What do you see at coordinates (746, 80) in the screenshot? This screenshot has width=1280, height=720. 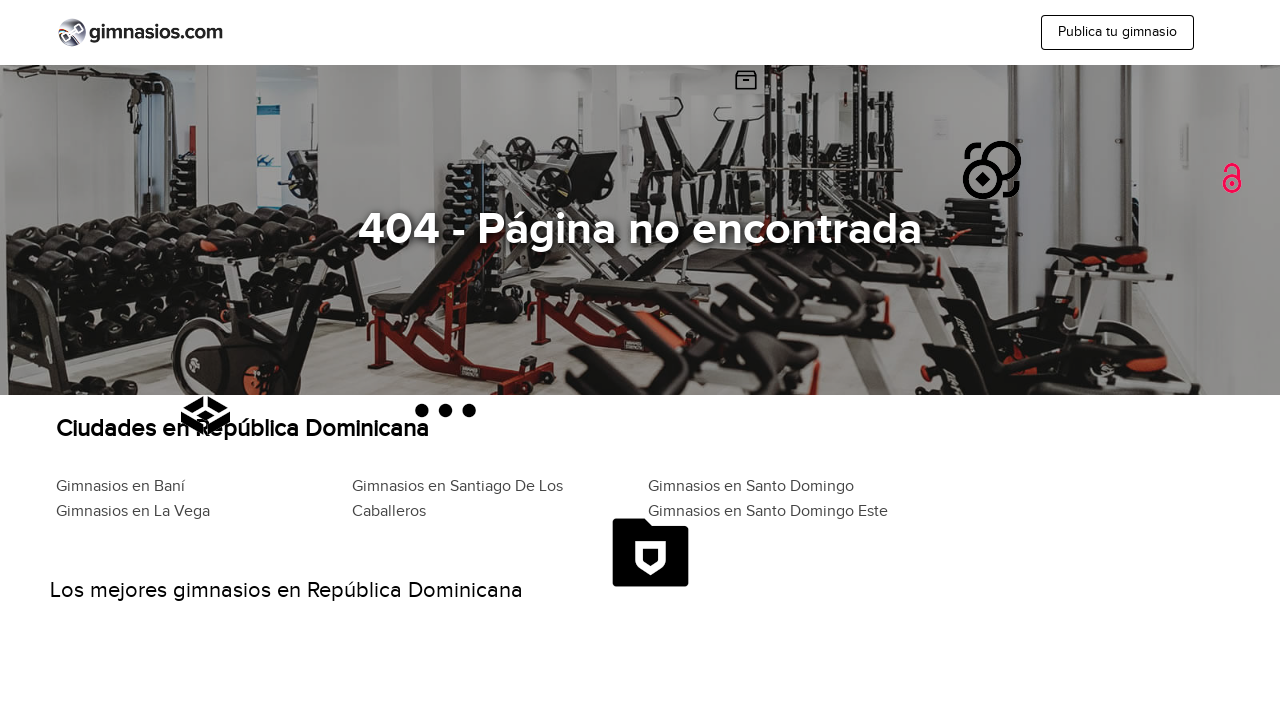 I see `archive items or documents` at bounding box center [746, 80].